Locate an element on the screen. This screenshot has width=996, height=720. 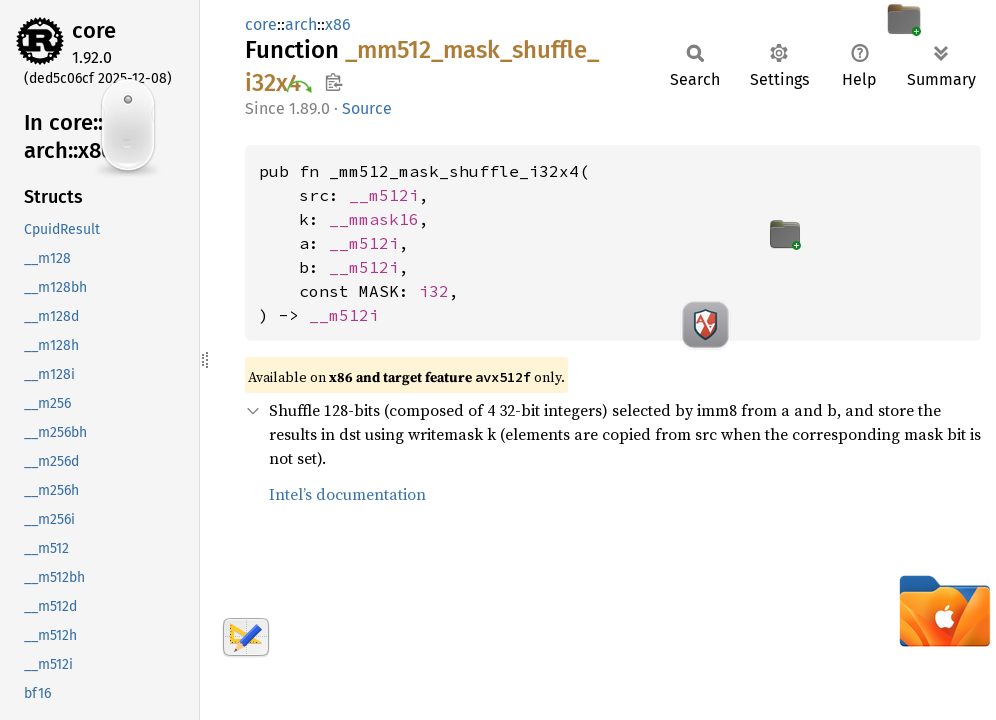
open mac os ventura system folder is located at coordinates (944, 613).